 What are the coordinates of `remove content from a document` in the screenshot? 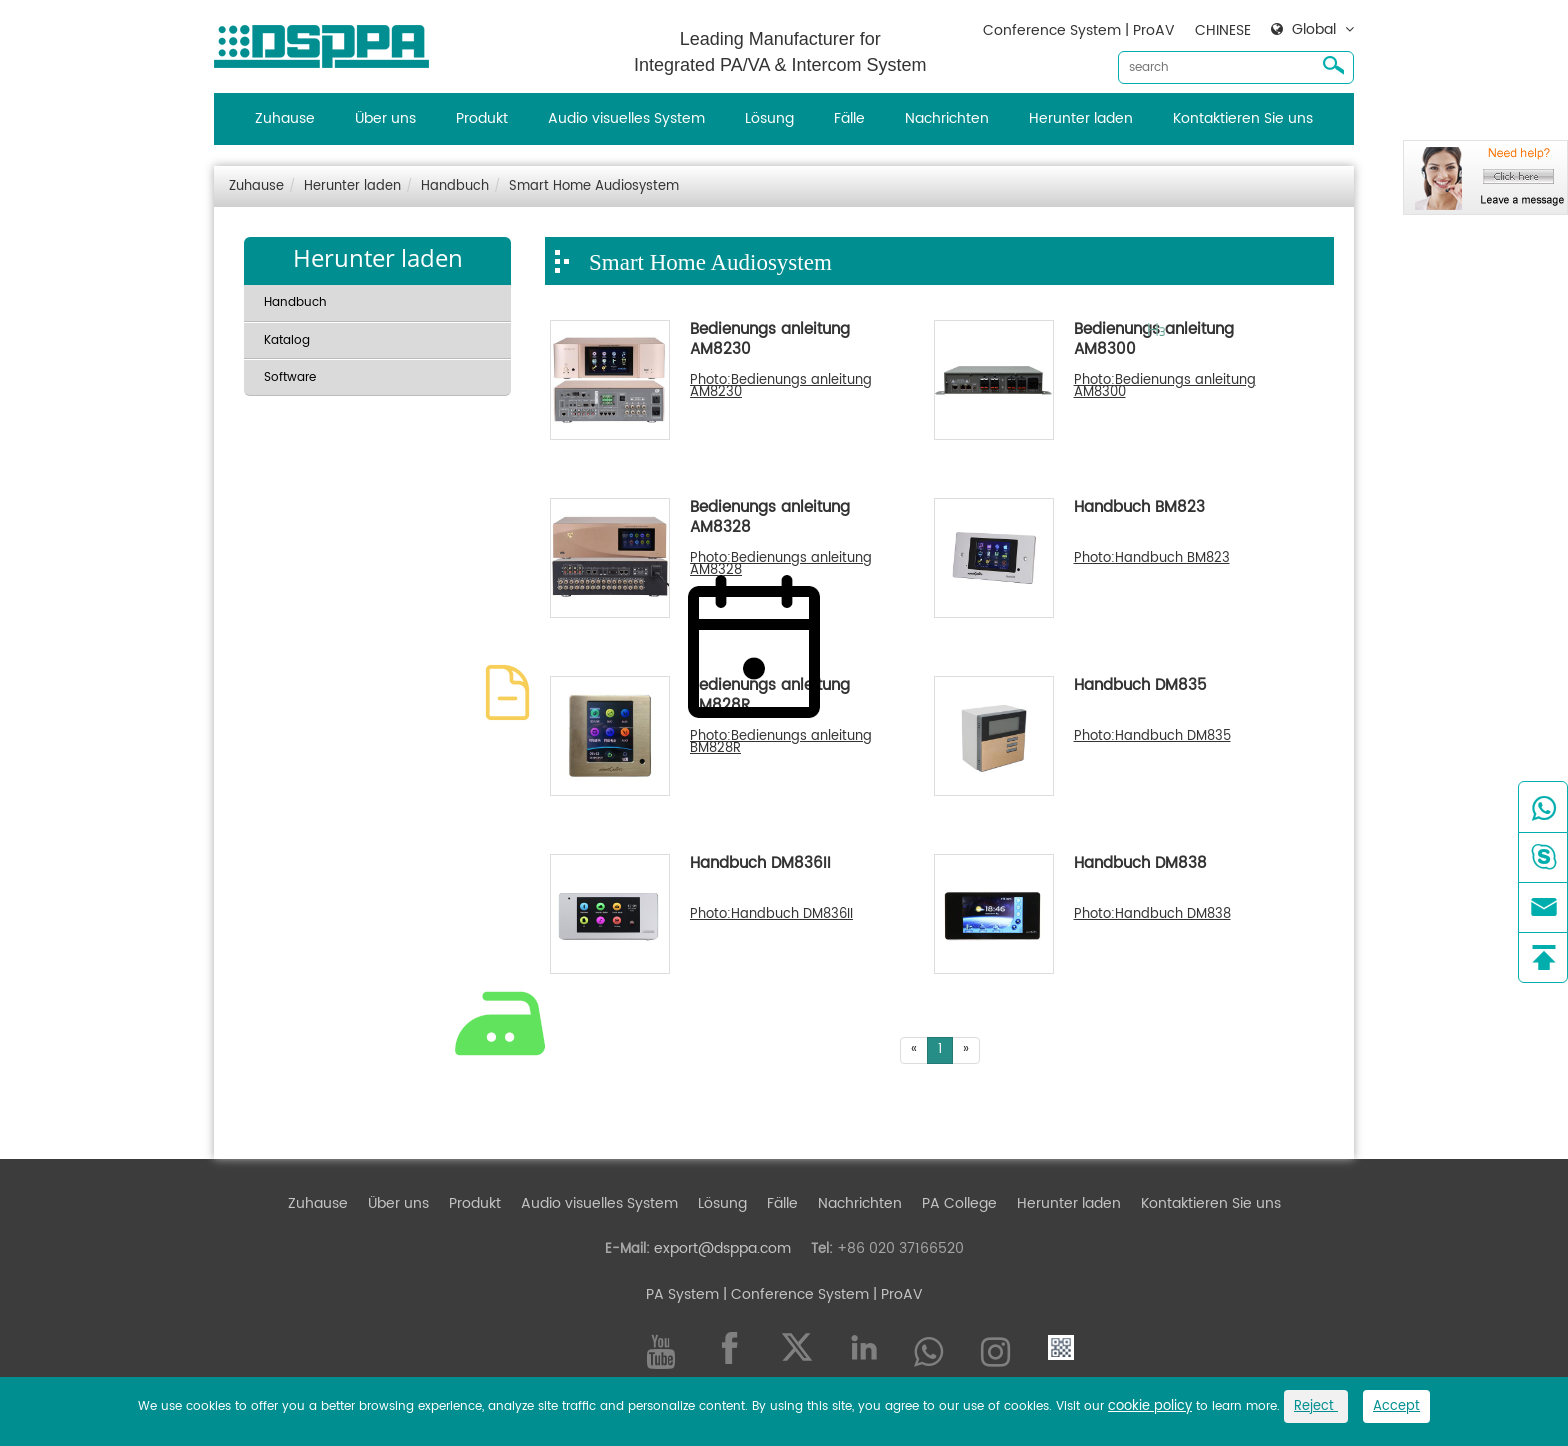 It's located at (507, 692).